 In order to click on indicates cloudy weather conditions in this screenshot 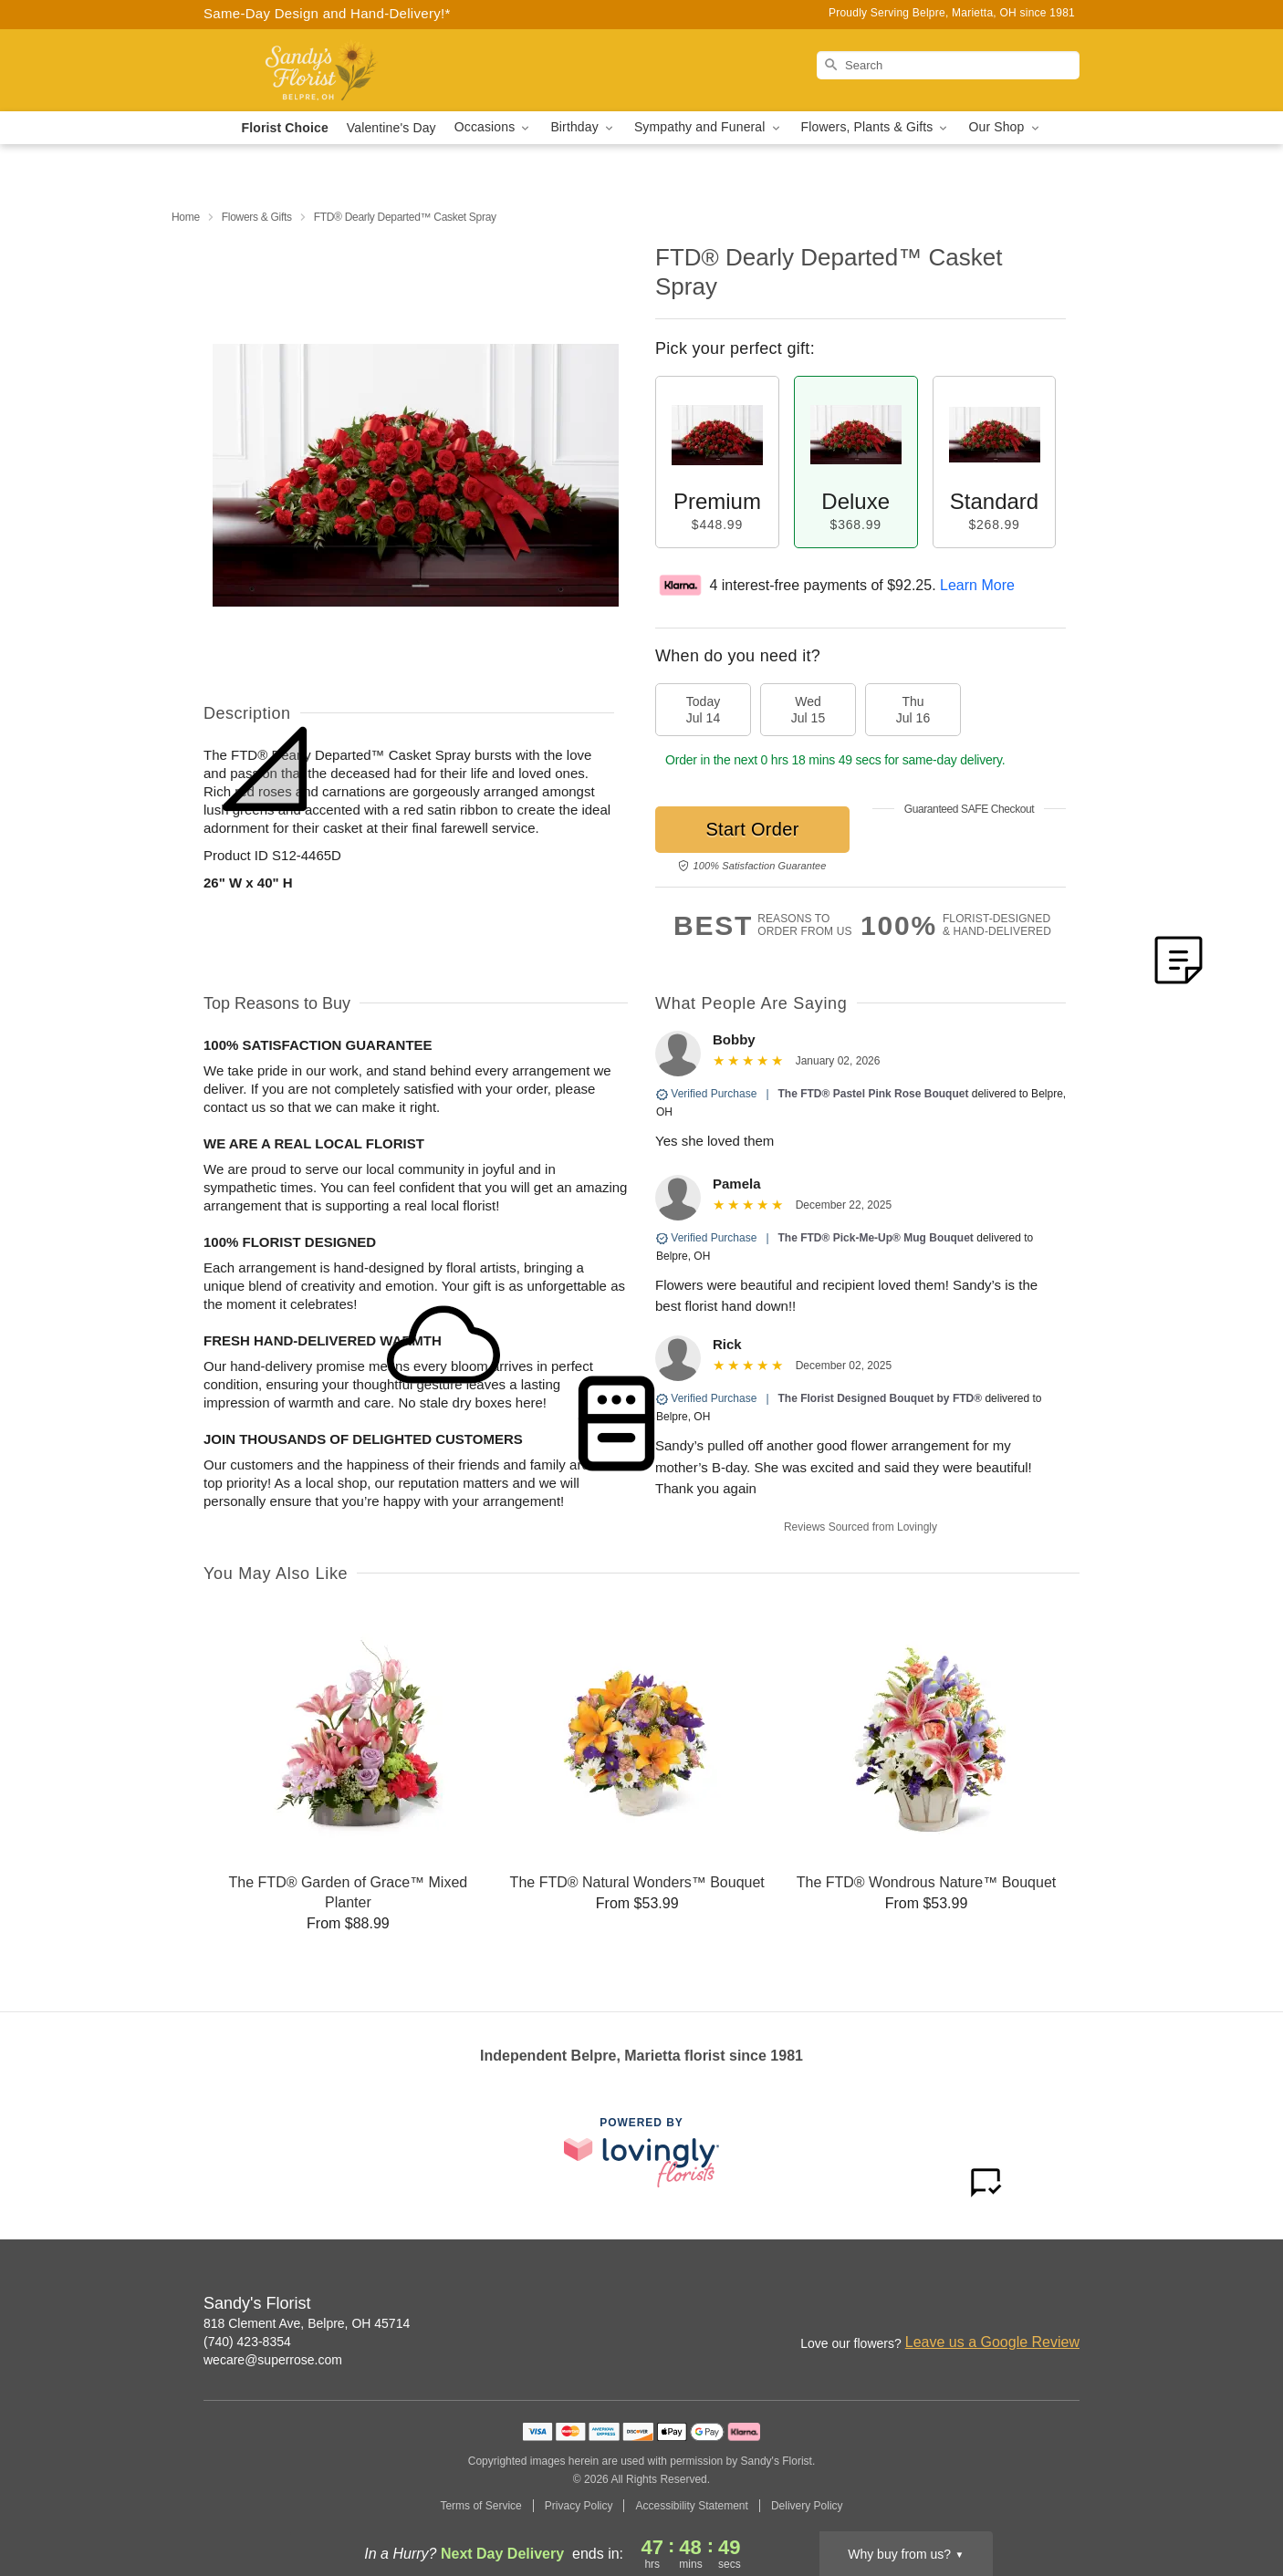, I will do `click(443, 1345)`.